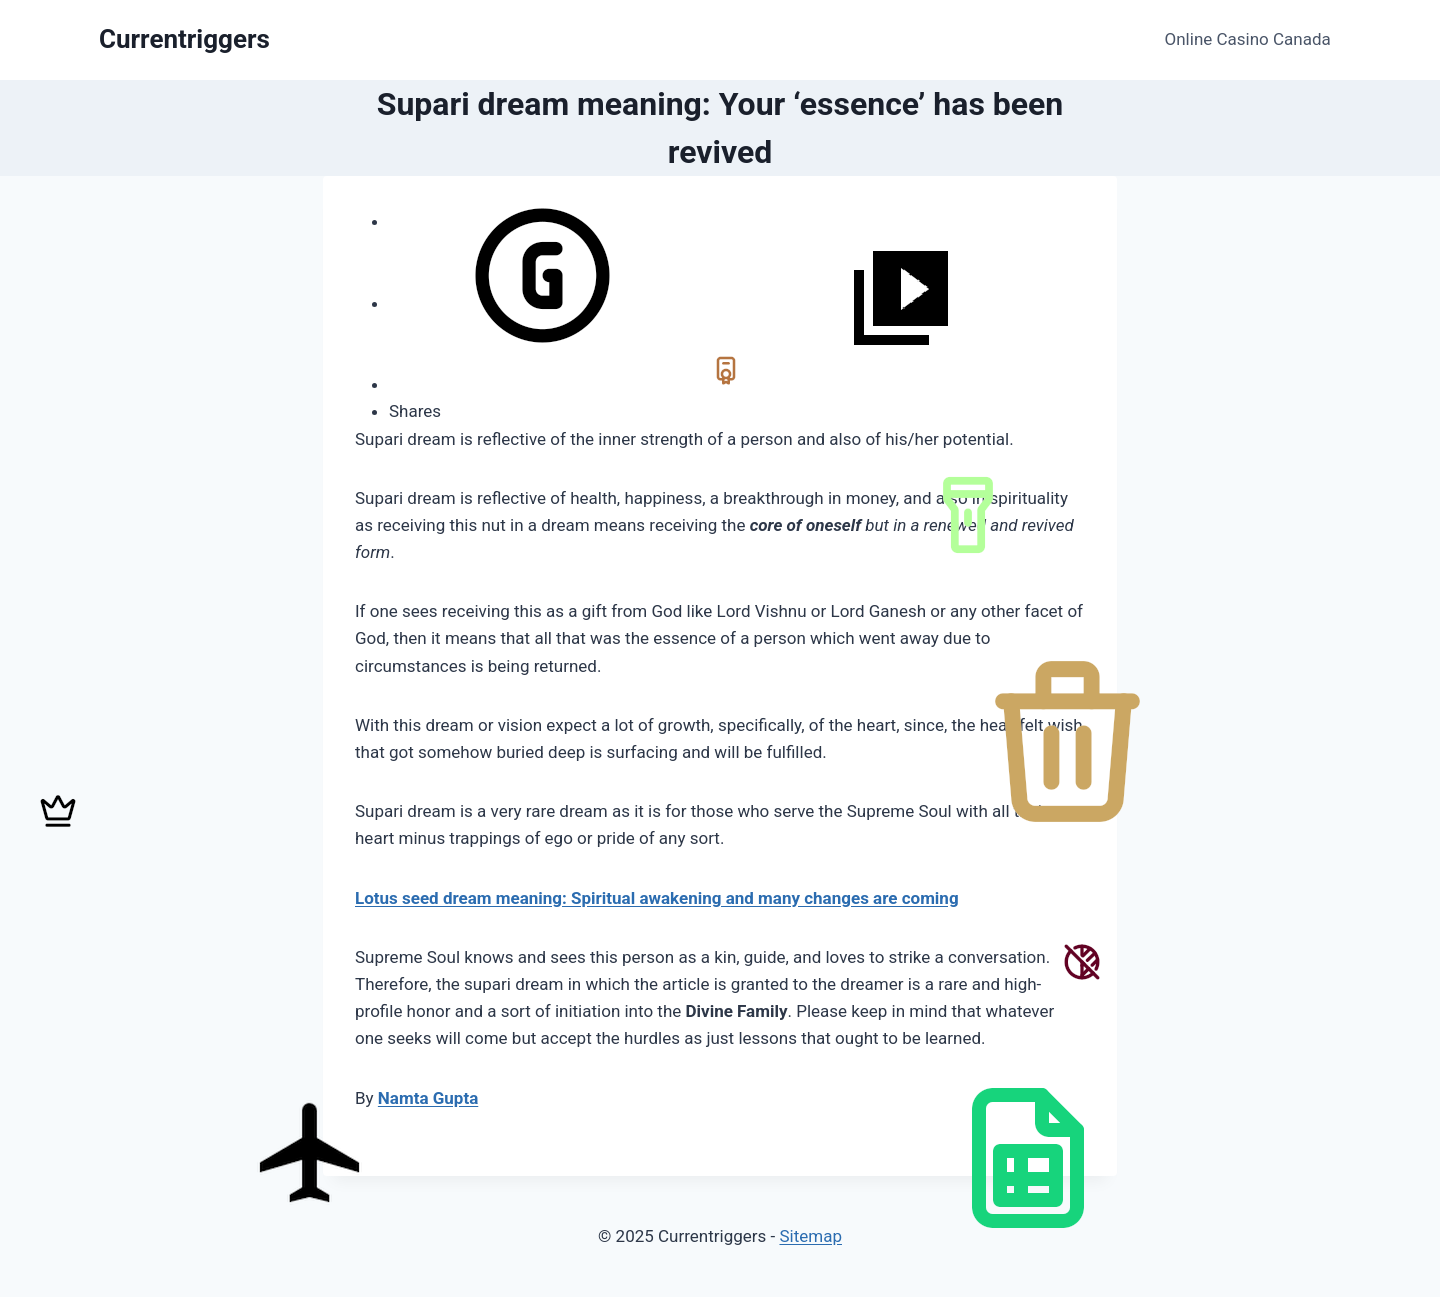 The height and width of the screenshot is (1297, 1440). Describe the element at coordinates (726, 370) in the screenshot. I see `view certificate or credential details` at that location.